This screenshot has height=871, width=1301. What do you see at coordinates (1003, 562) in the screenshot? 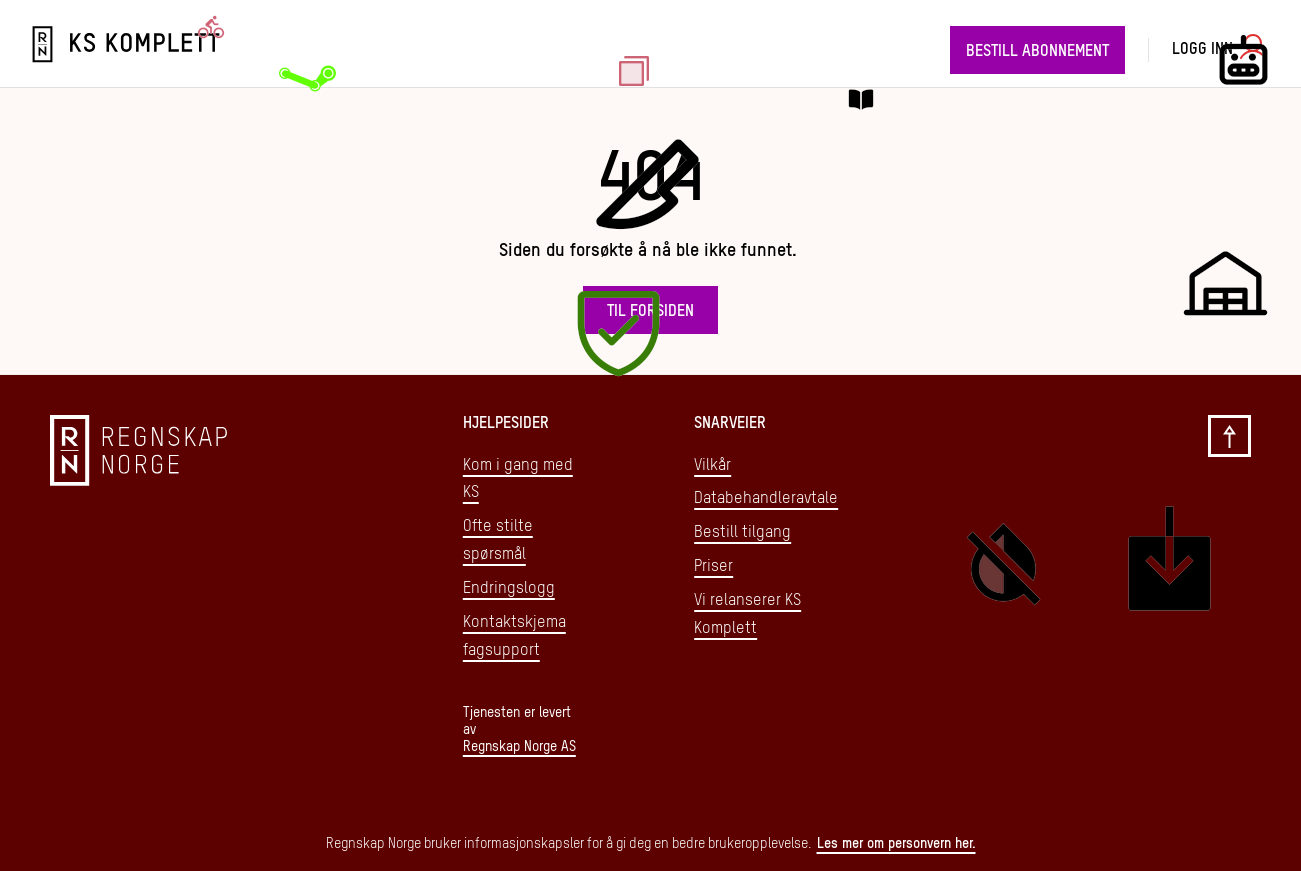
I see `disable color inversion mode` at bounding box center [1003, 562].